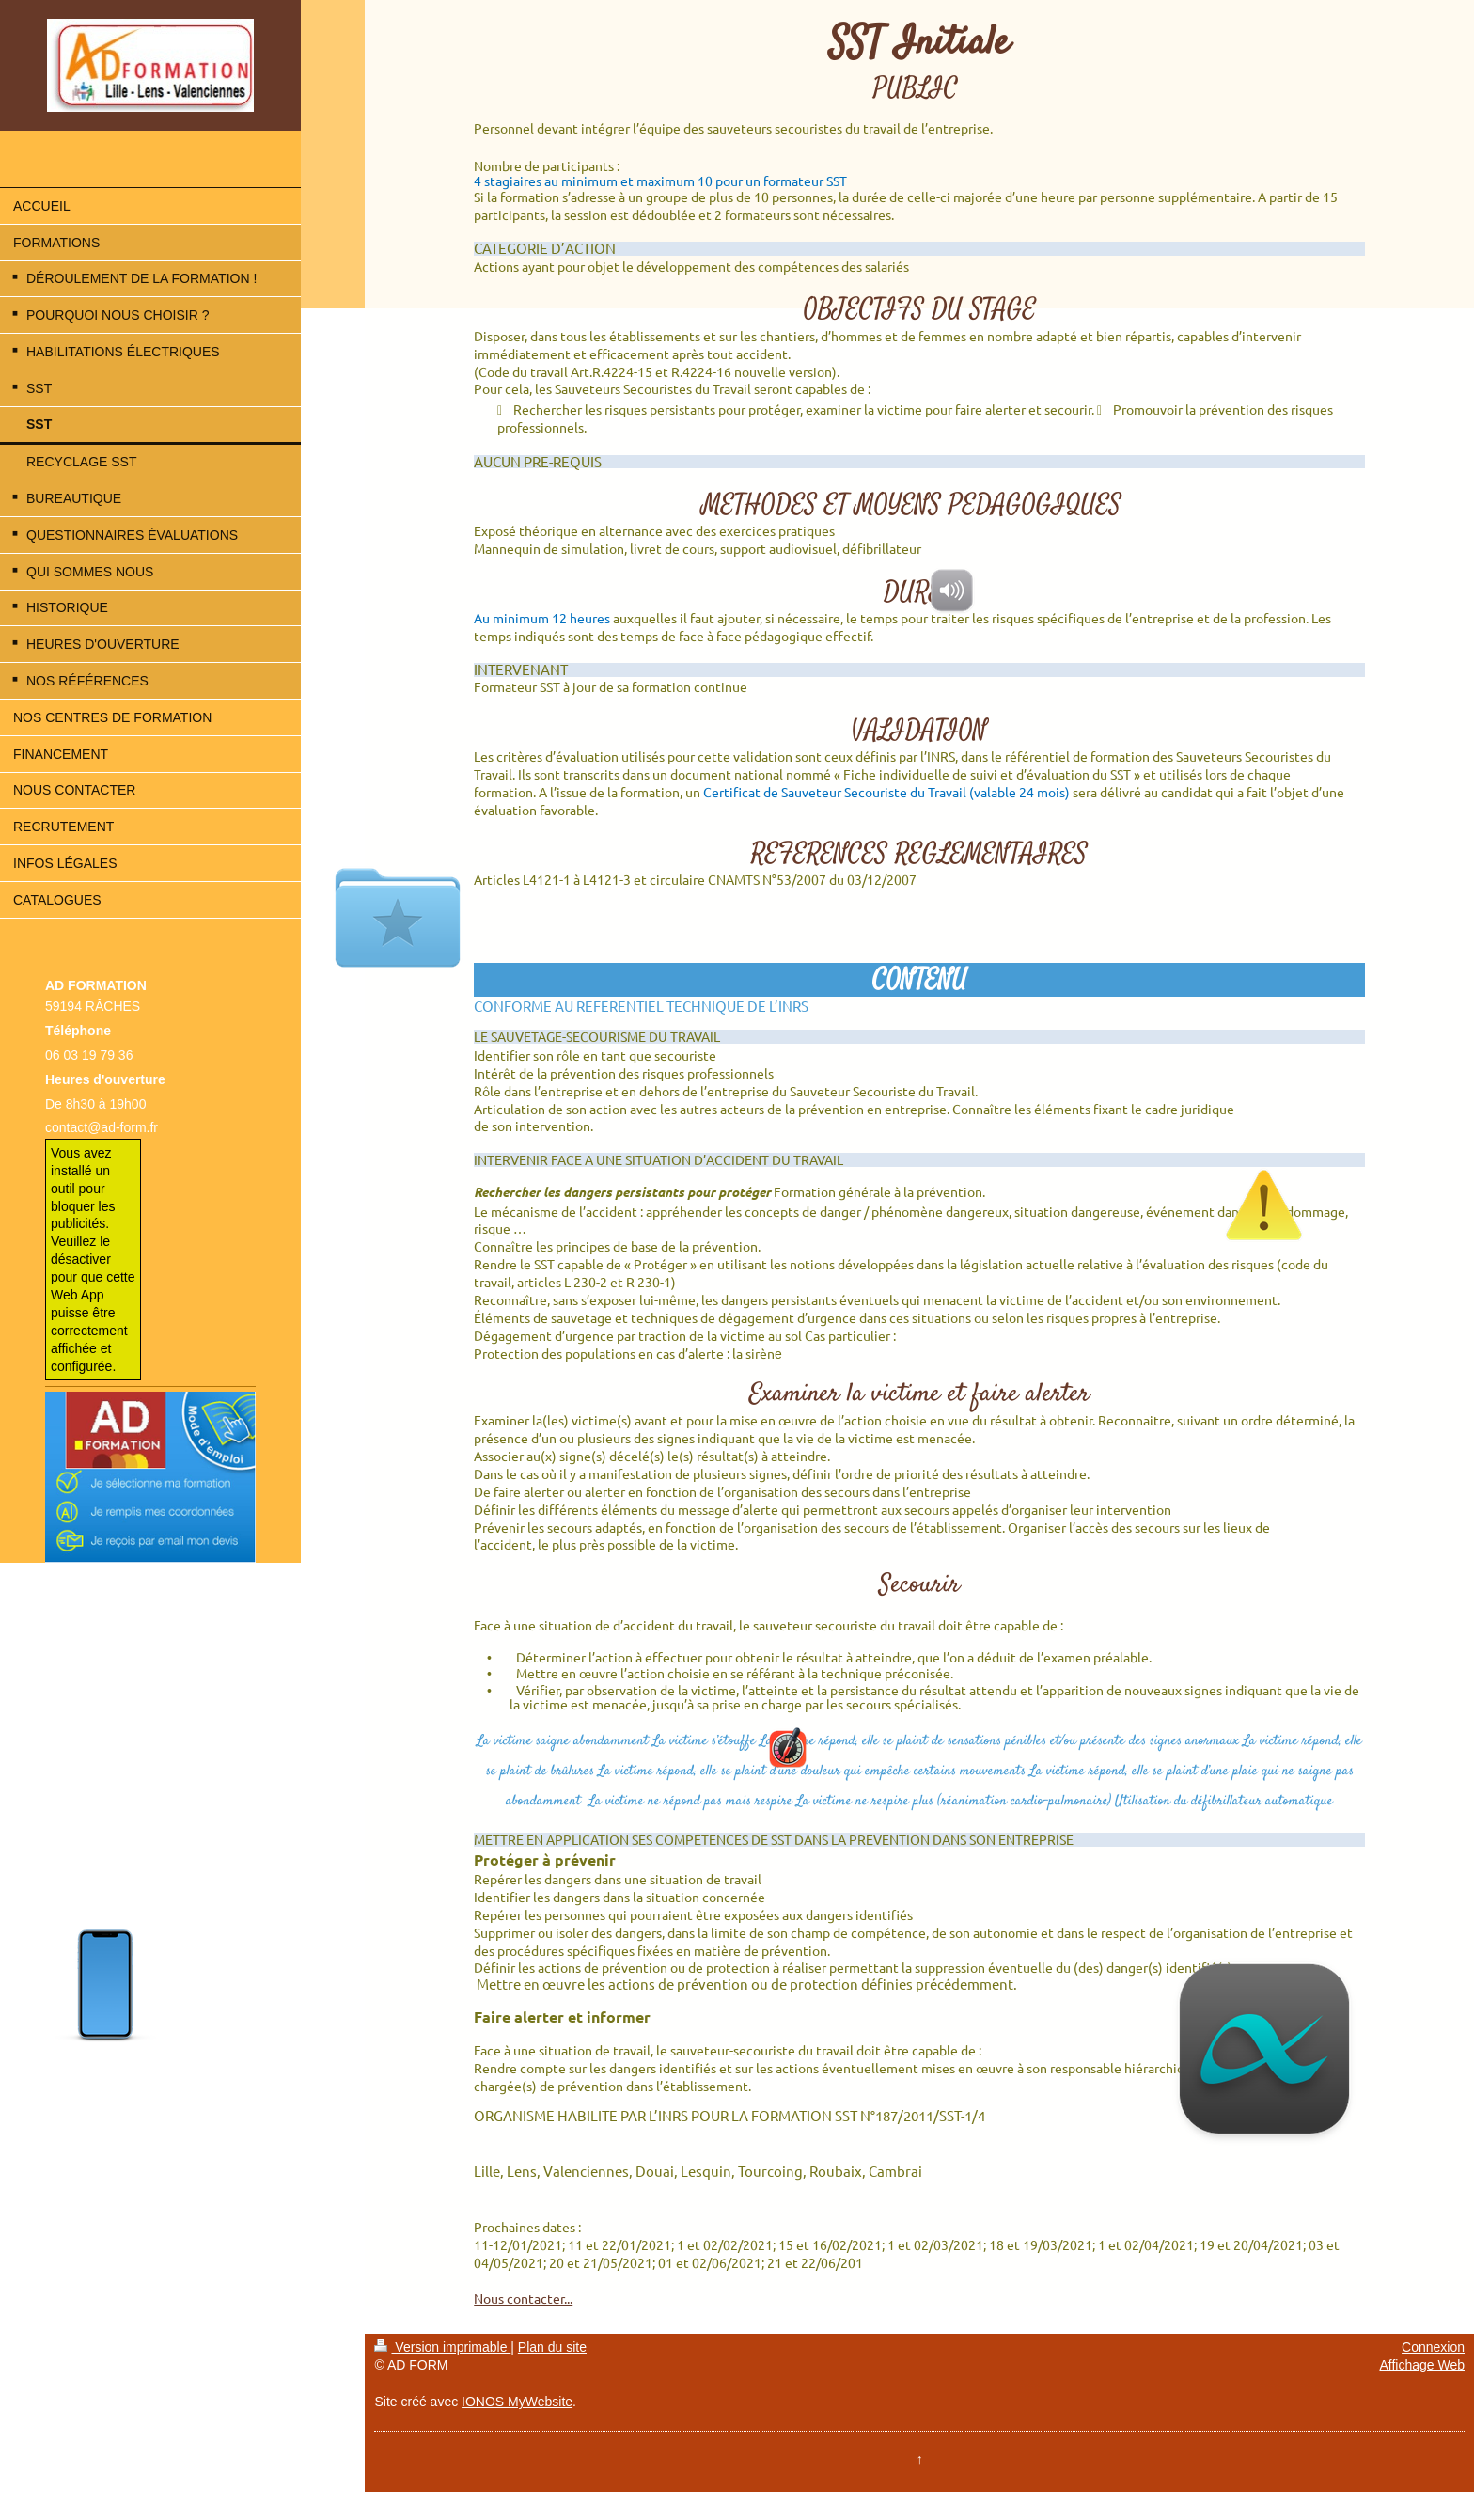 The width and height of the screenshot is (1474, 2520). What do you see at coordinates (398, 918) in the screenshot?
I see `open your bookmarked files folder` at bounding box center [398, 918].